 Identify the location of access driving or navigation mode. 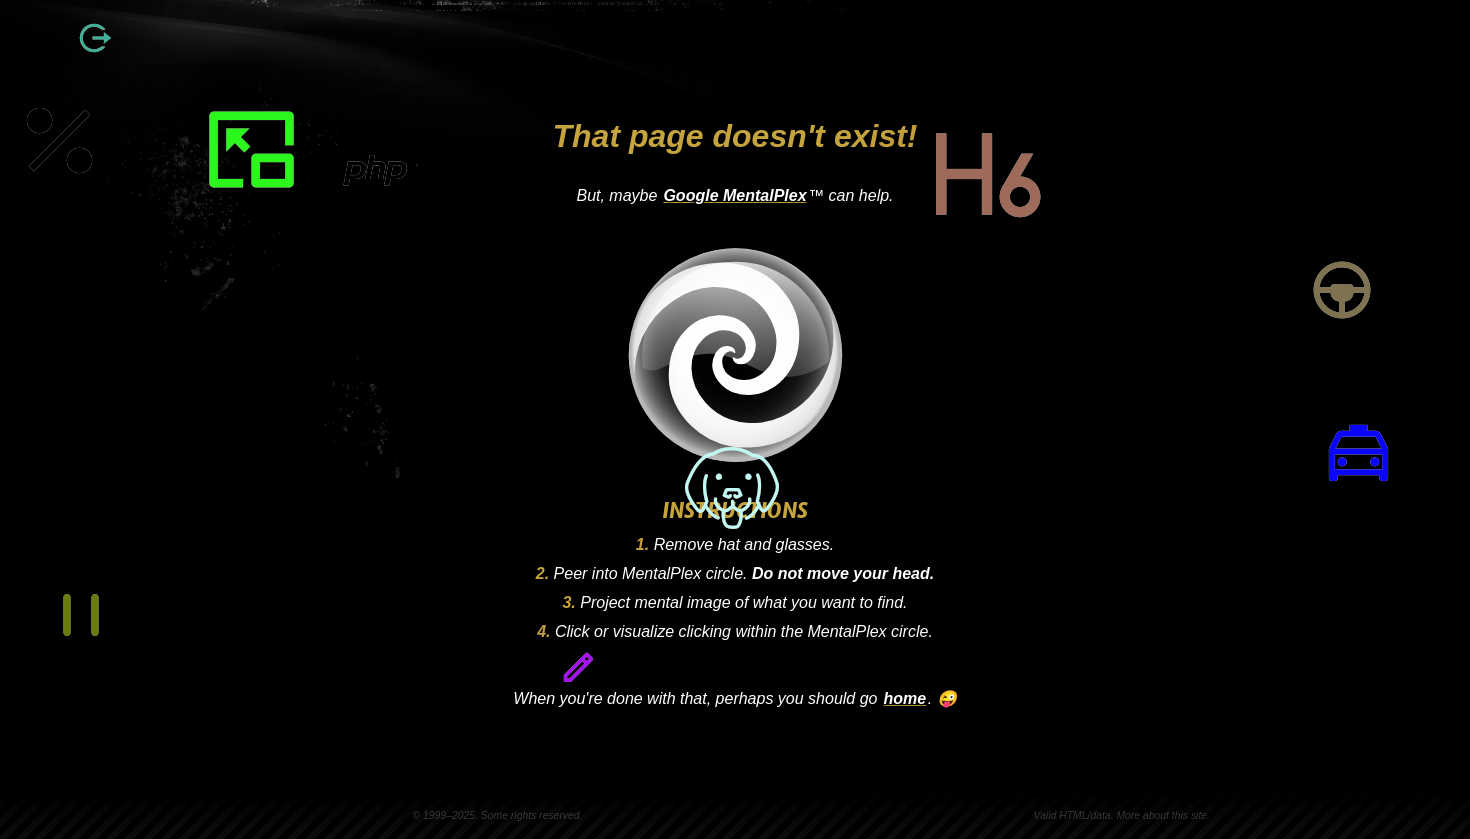
(1342, 290).